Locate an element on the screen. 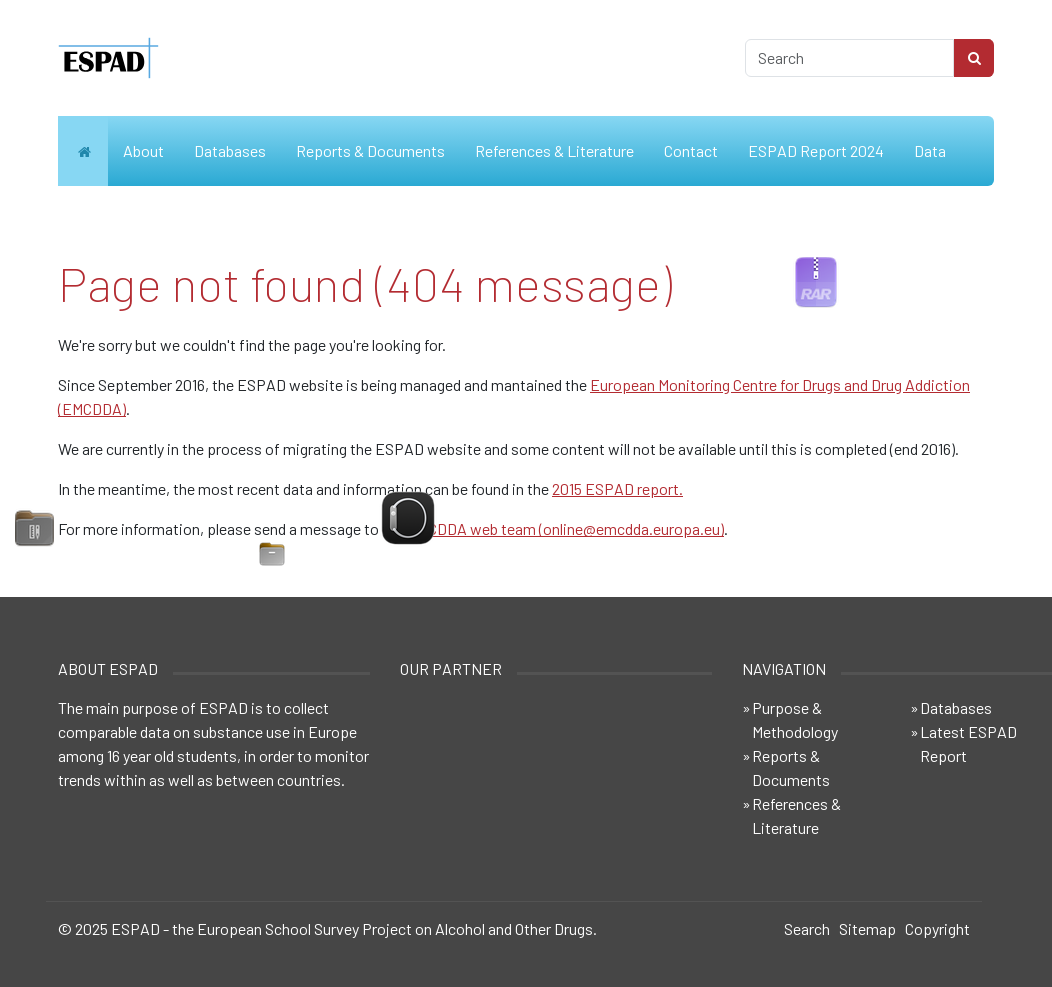  open the watch app is located at coordinates (408, 518).